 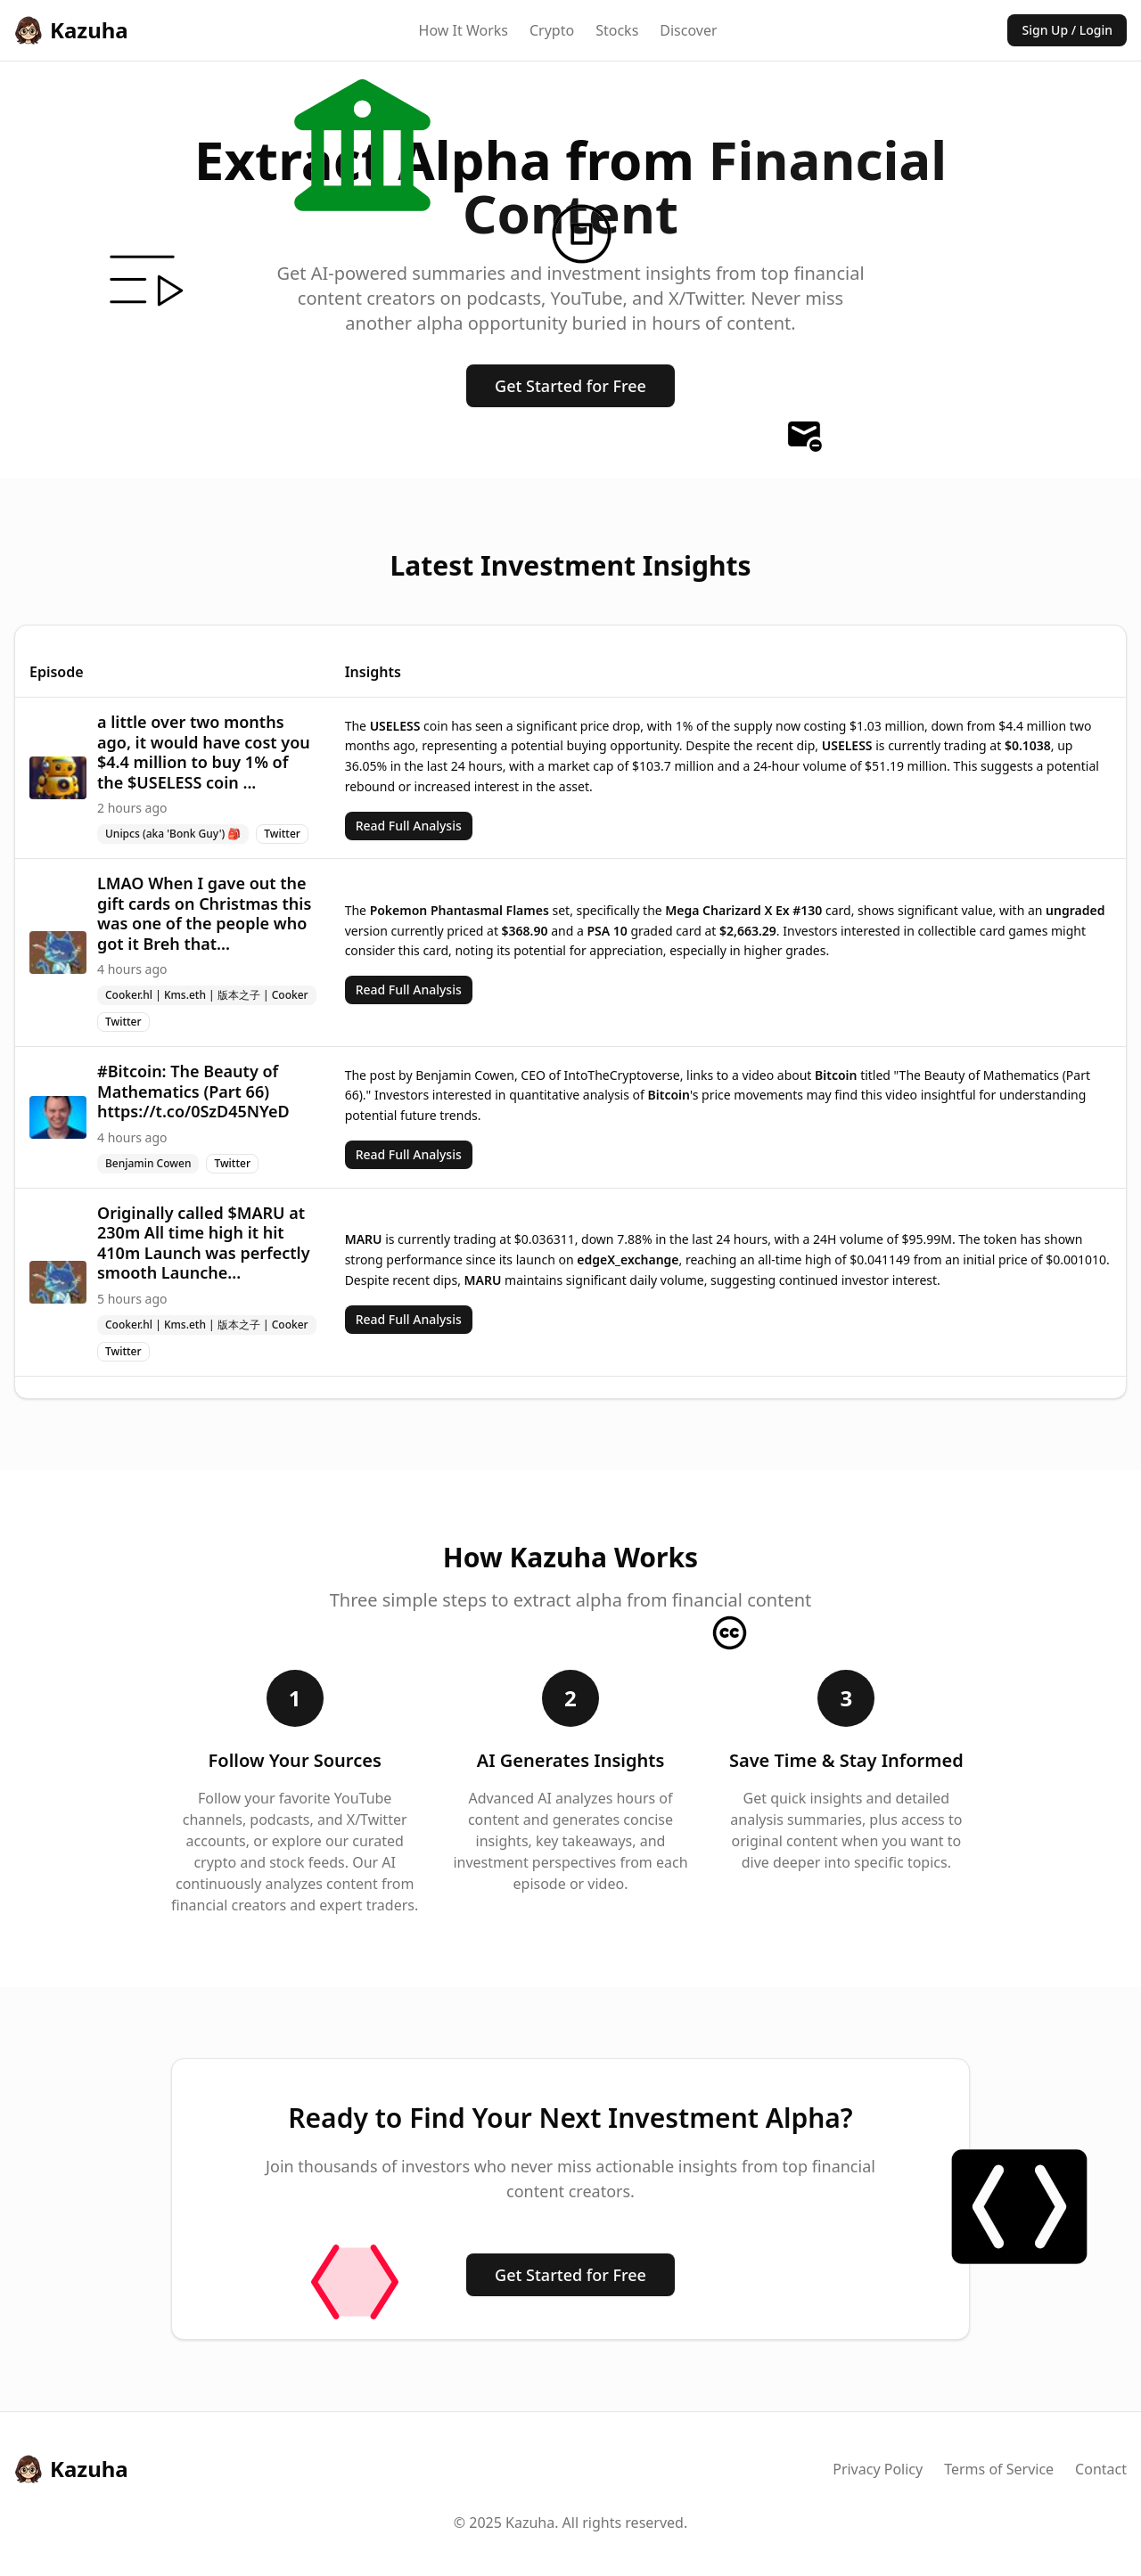 I want to click on indicates content is licensed under creative commons, so click(x=729, y=1632).